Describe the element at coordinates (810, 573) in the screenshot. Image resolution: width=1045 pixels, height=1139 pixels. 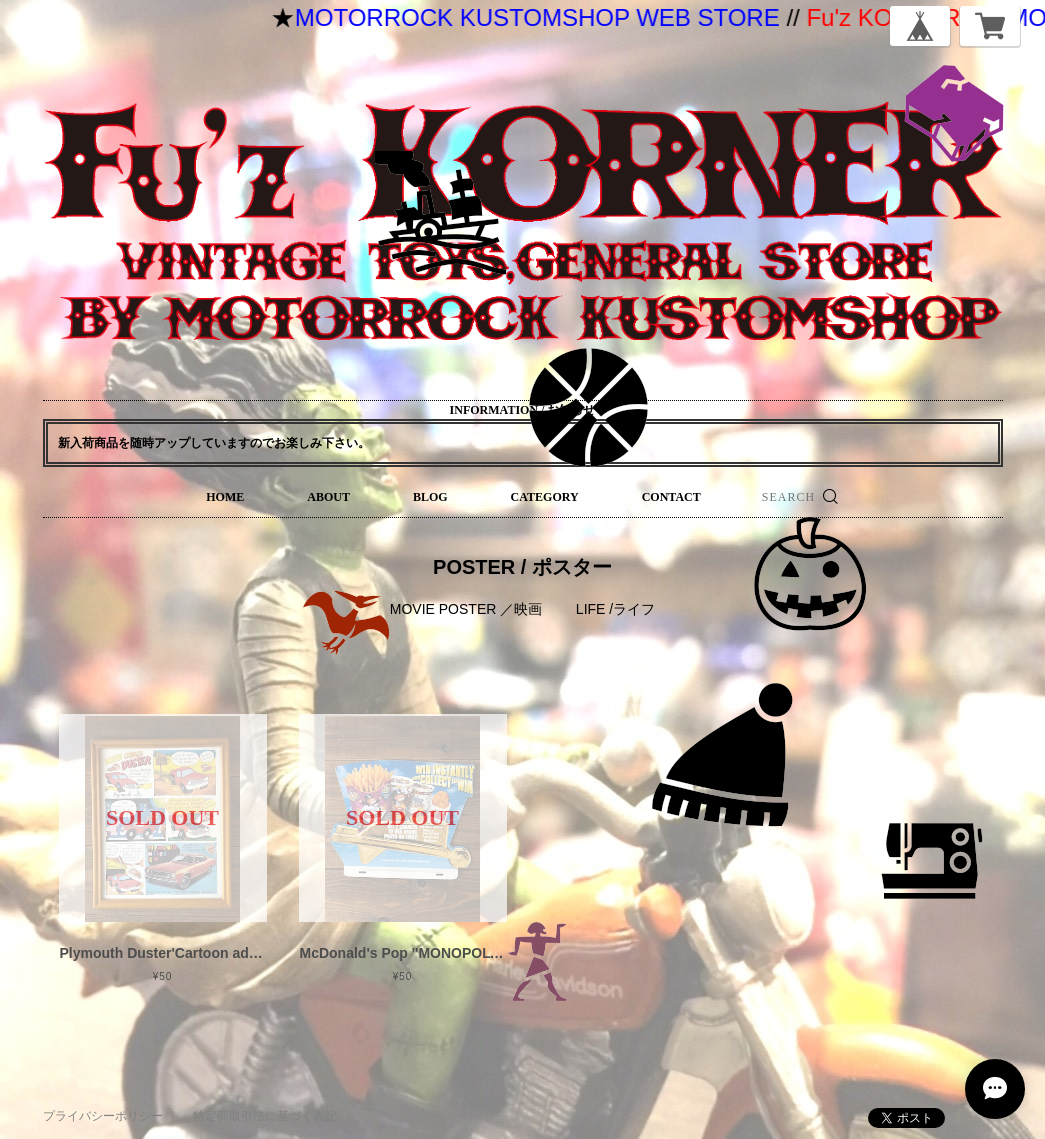
I see `access halloween-themed content or events` at that location.